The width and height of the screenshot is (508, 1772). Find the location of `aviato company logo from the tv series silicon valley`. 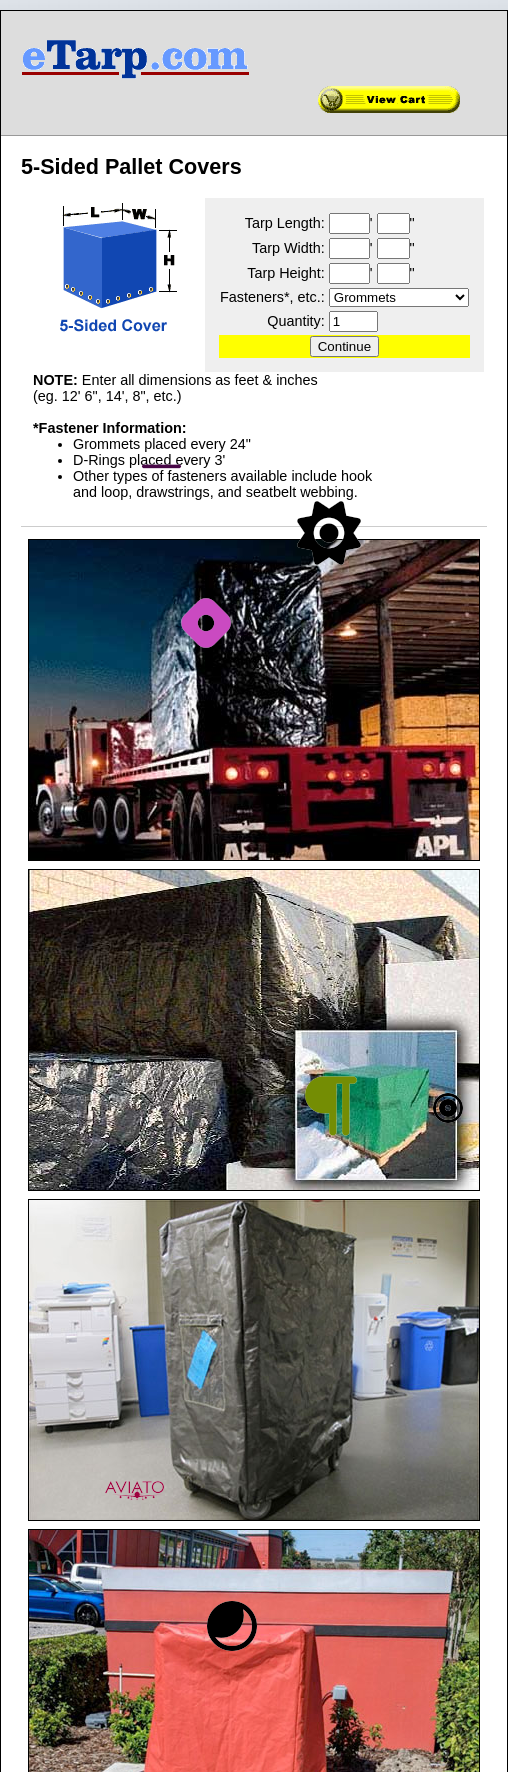

aviato company logo from the tv series silicon valley is located at coordinates (134, 1490).